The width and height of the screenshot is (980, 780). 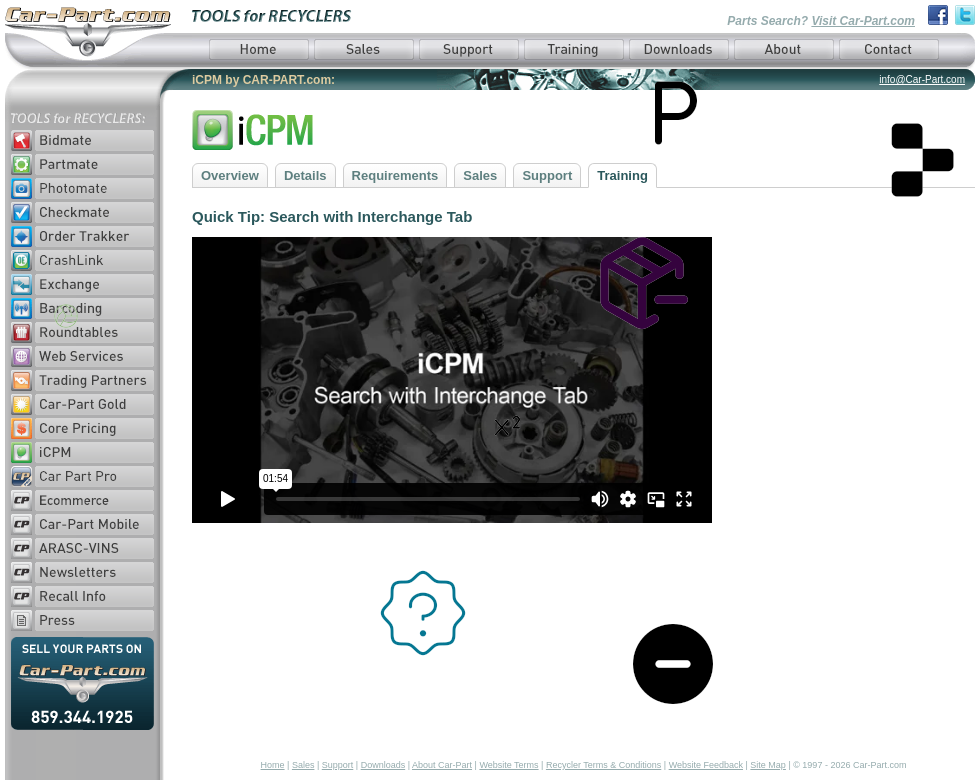 I want to click on volleyball sport category or activity, so click(x=66, y=316).